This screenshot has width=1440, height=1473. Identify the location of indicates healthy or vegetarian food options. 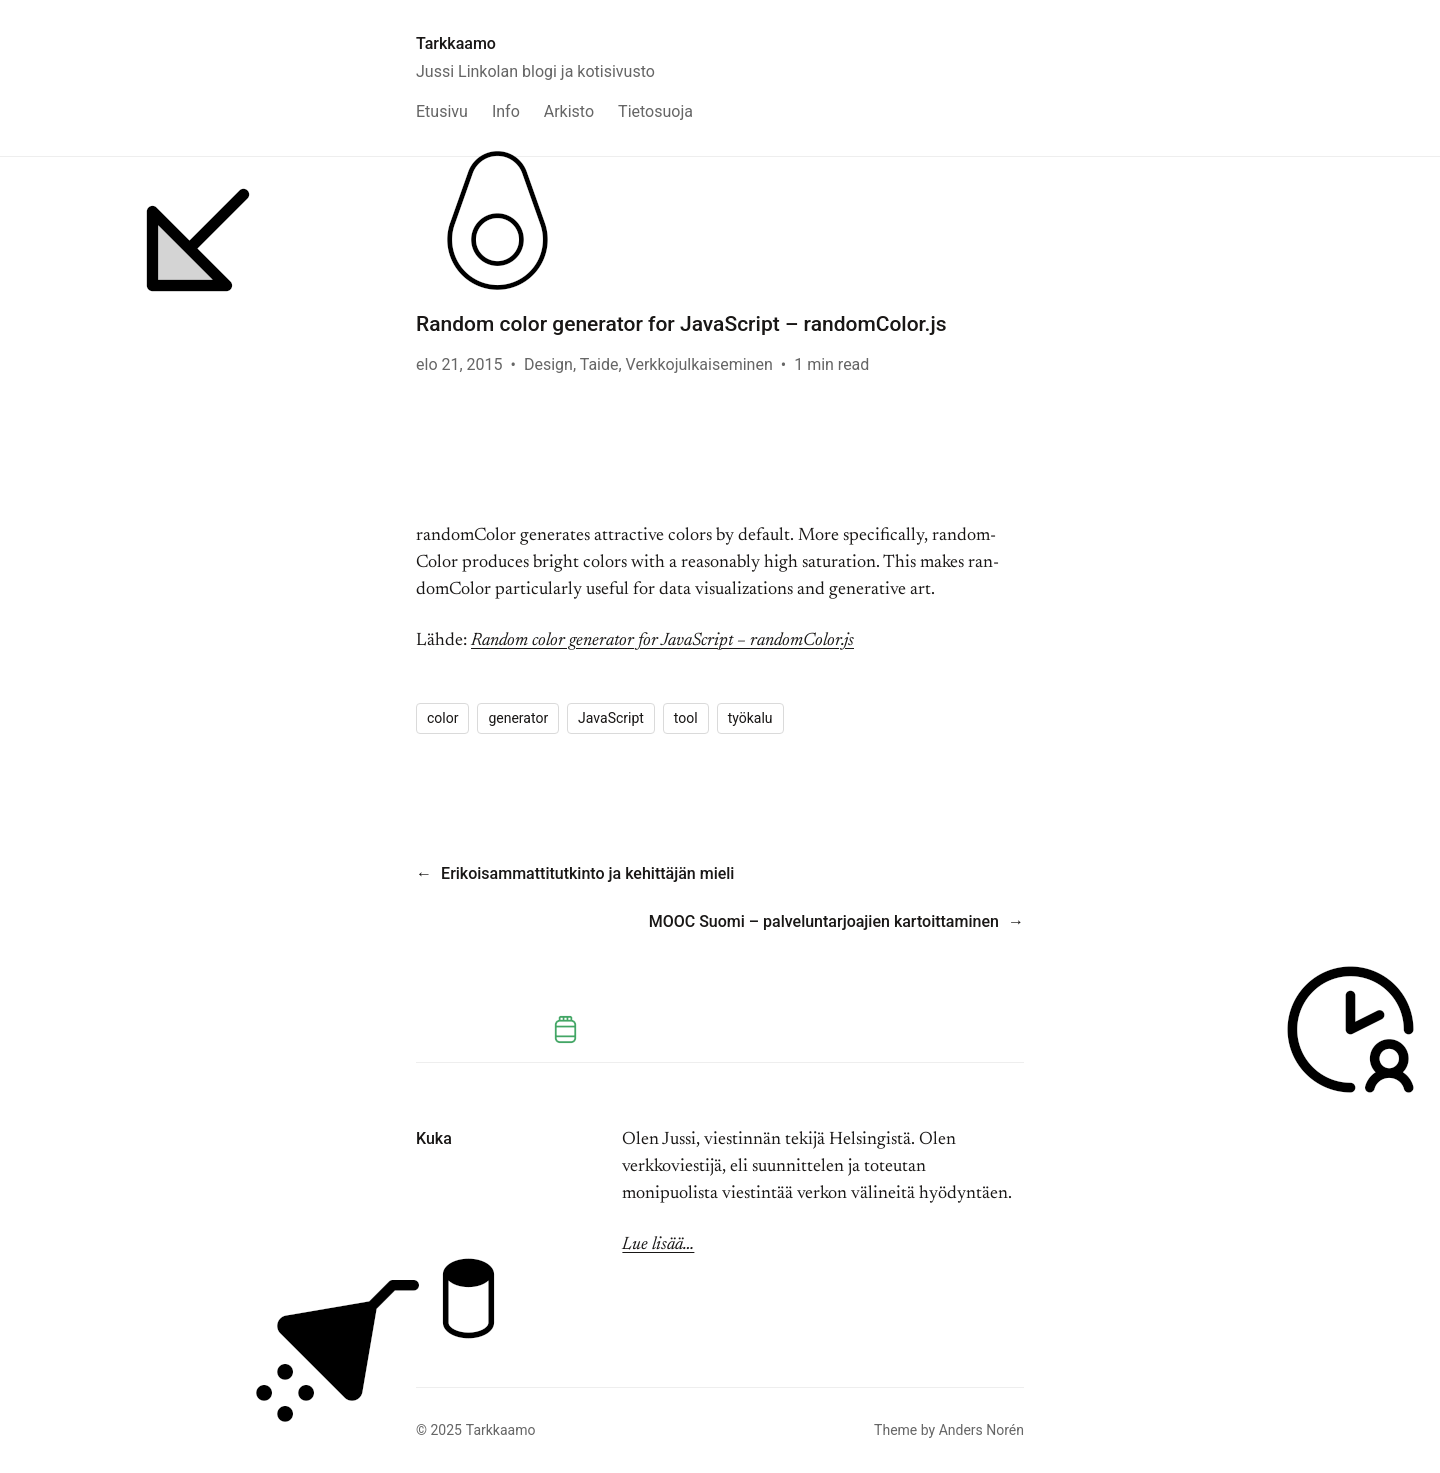
(497, 220).